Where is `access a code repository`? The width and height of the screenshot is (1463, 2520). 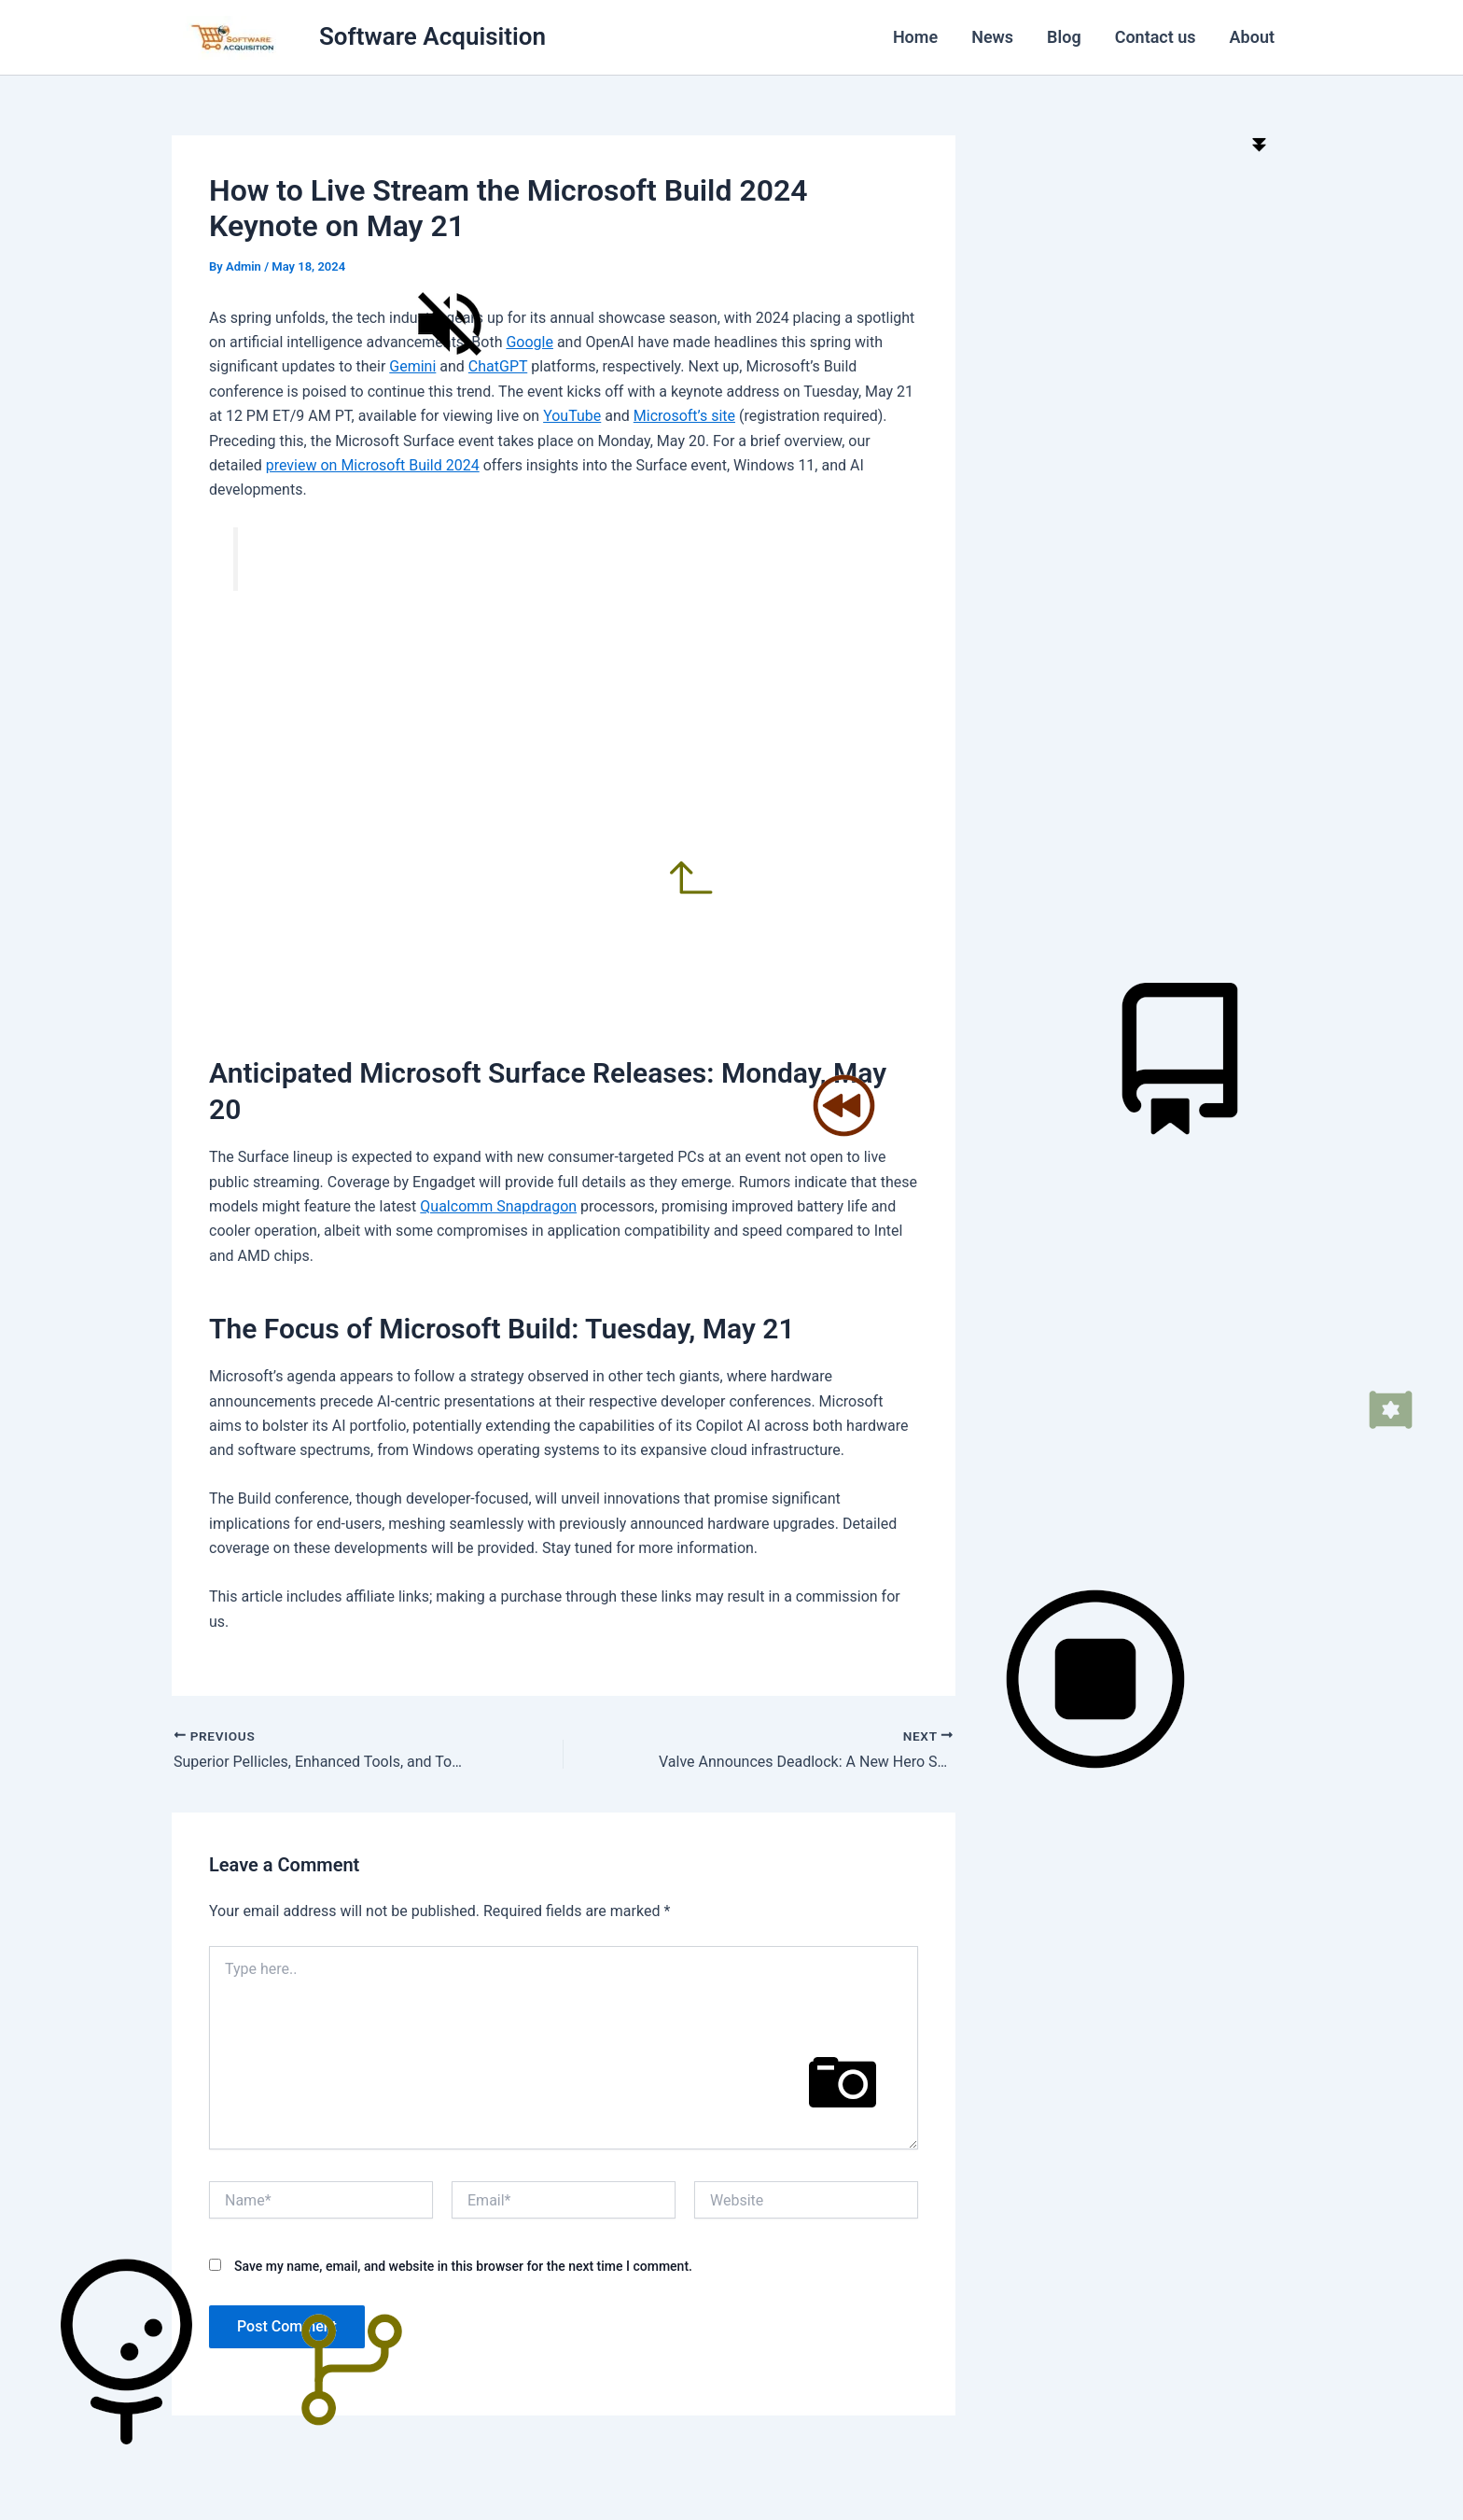
access a code repository is located at coordinates (1179, 1059).